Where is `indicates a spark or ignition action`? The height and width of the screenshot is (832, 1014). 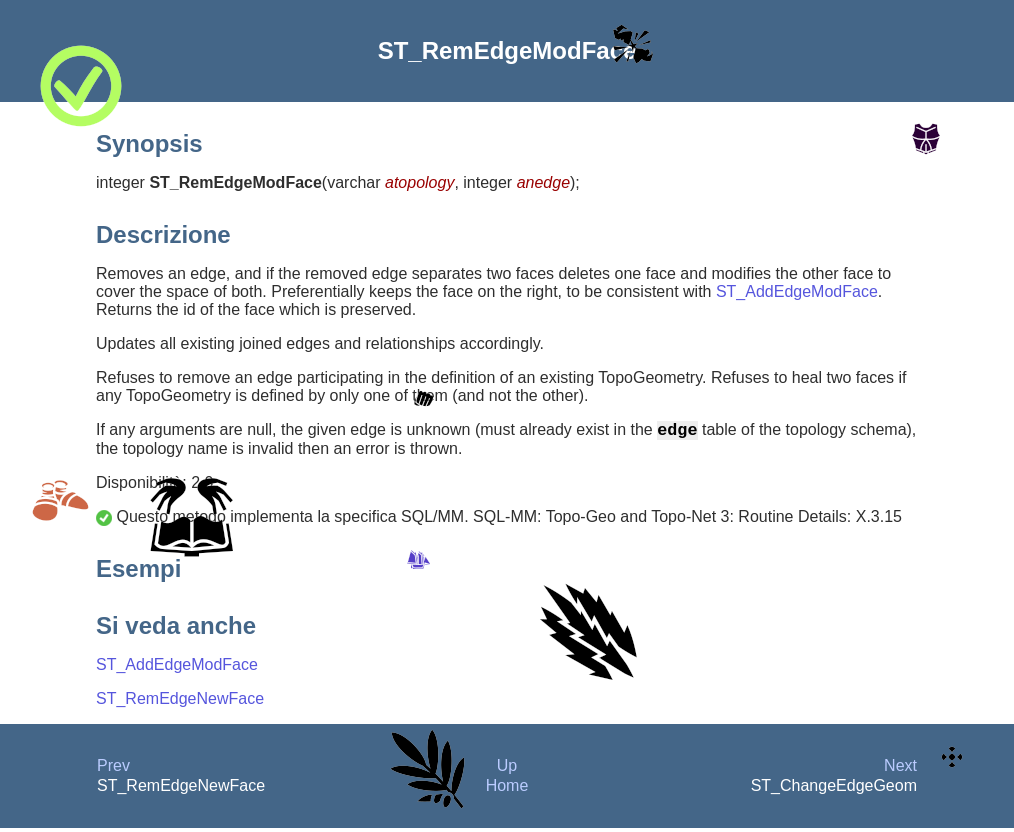 indicates a spark or ignition action is located at coordinates (633, 44).